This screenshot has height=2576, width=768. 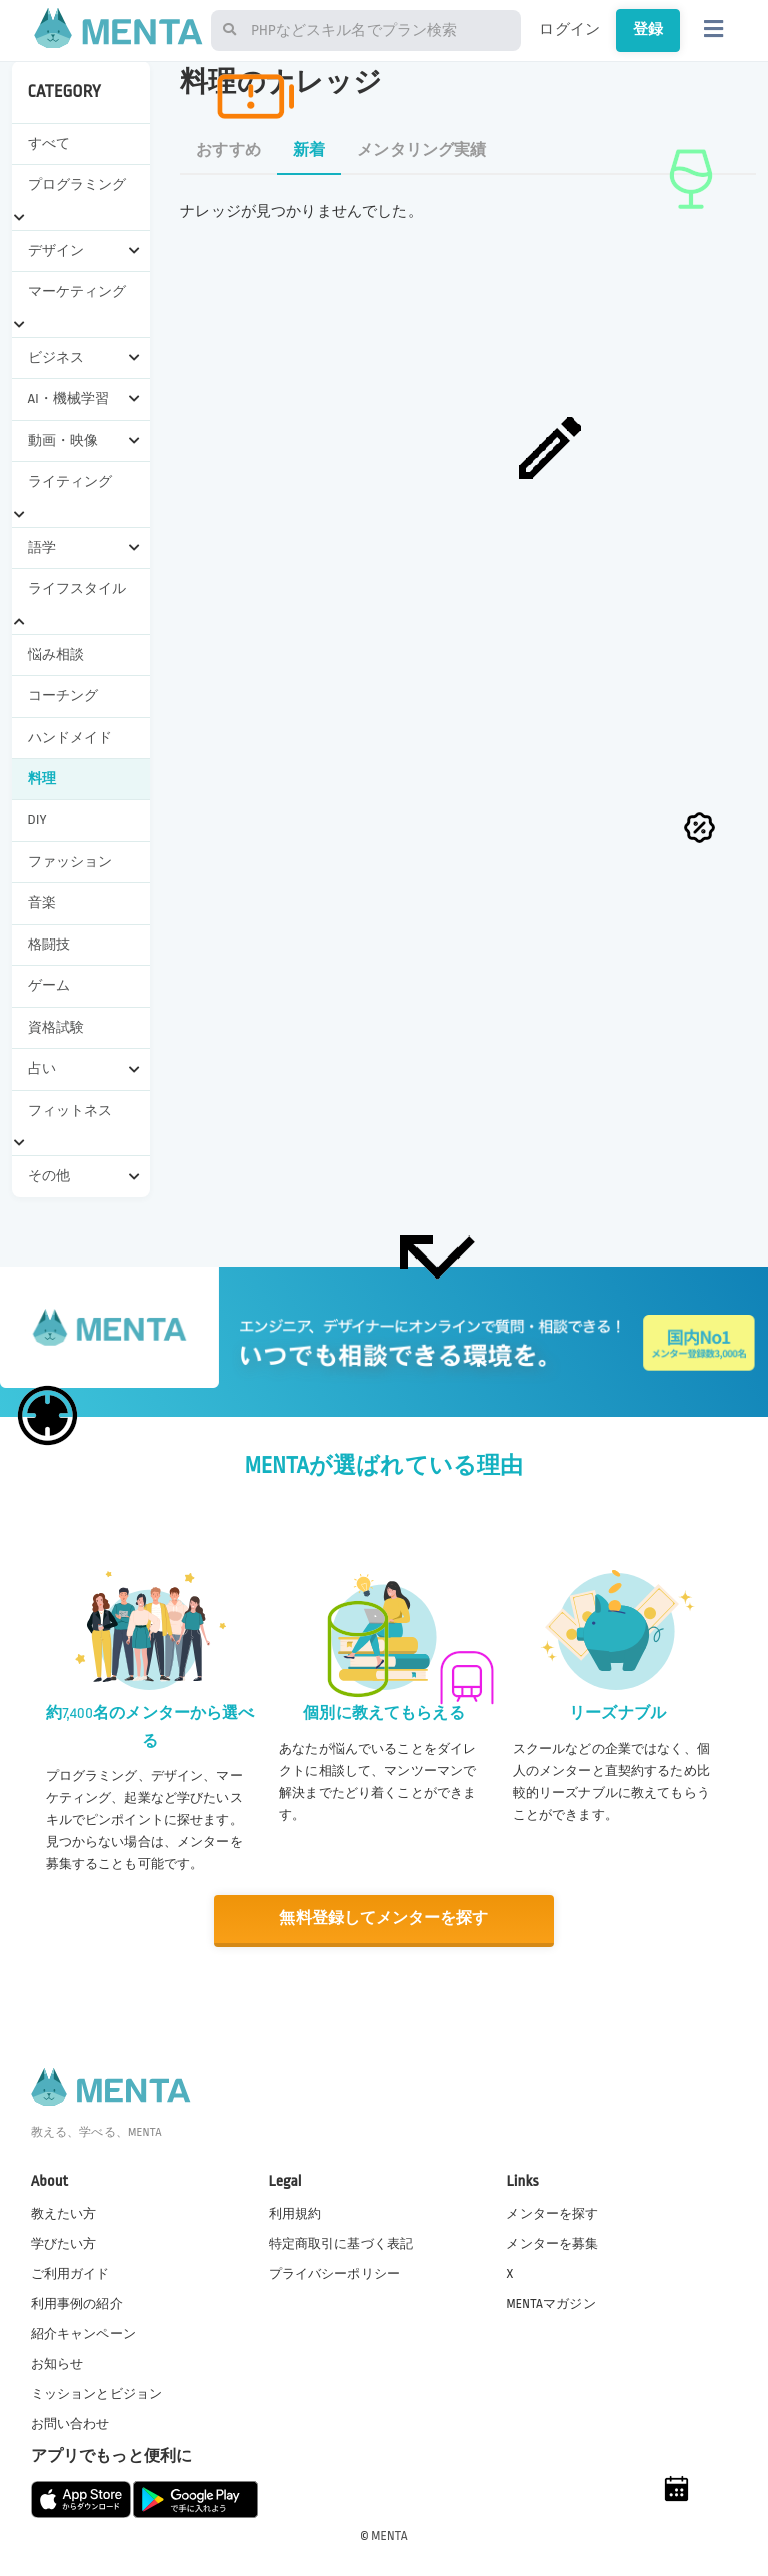 What do you see at coordinates (676, 2489) in the screenshot?
I see `view calendar events` at bounding box center [676, 2489].